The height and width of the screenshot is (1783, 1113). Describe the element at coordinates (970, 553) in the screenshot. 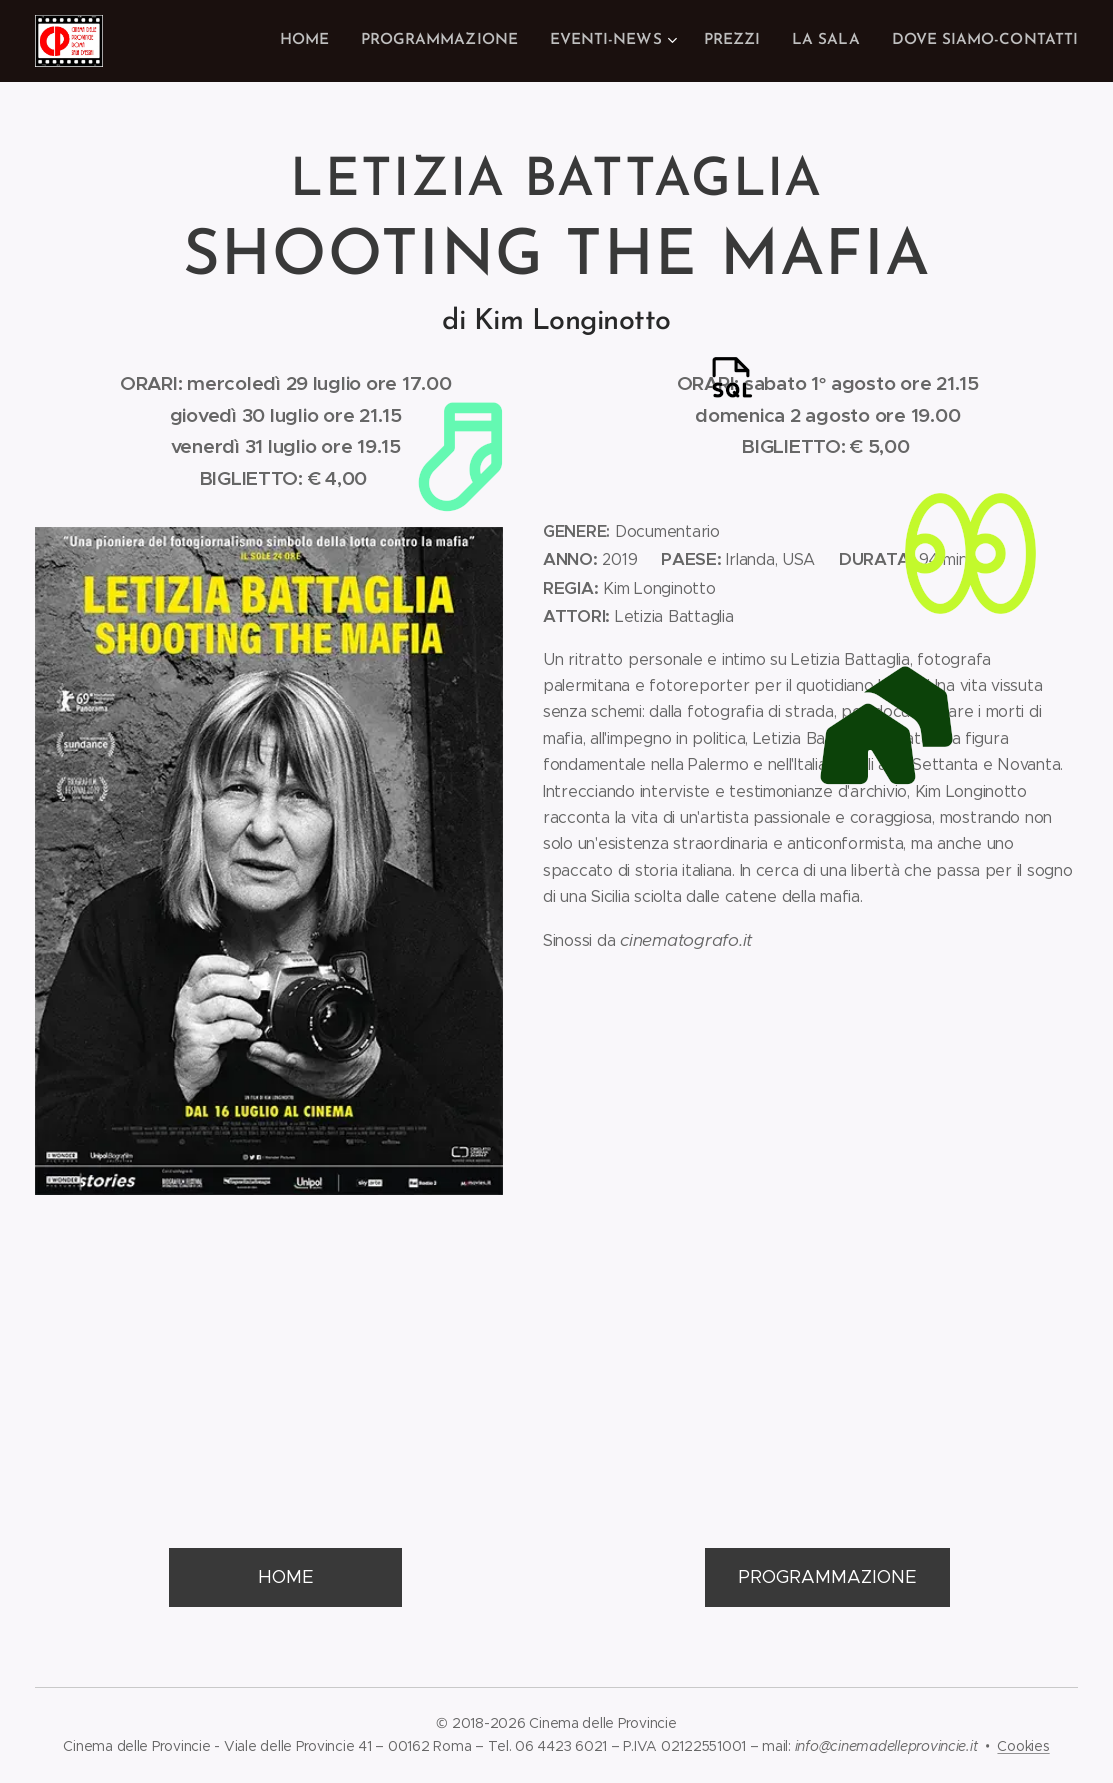

I see `indicates someone is viewing or watching` at that location.